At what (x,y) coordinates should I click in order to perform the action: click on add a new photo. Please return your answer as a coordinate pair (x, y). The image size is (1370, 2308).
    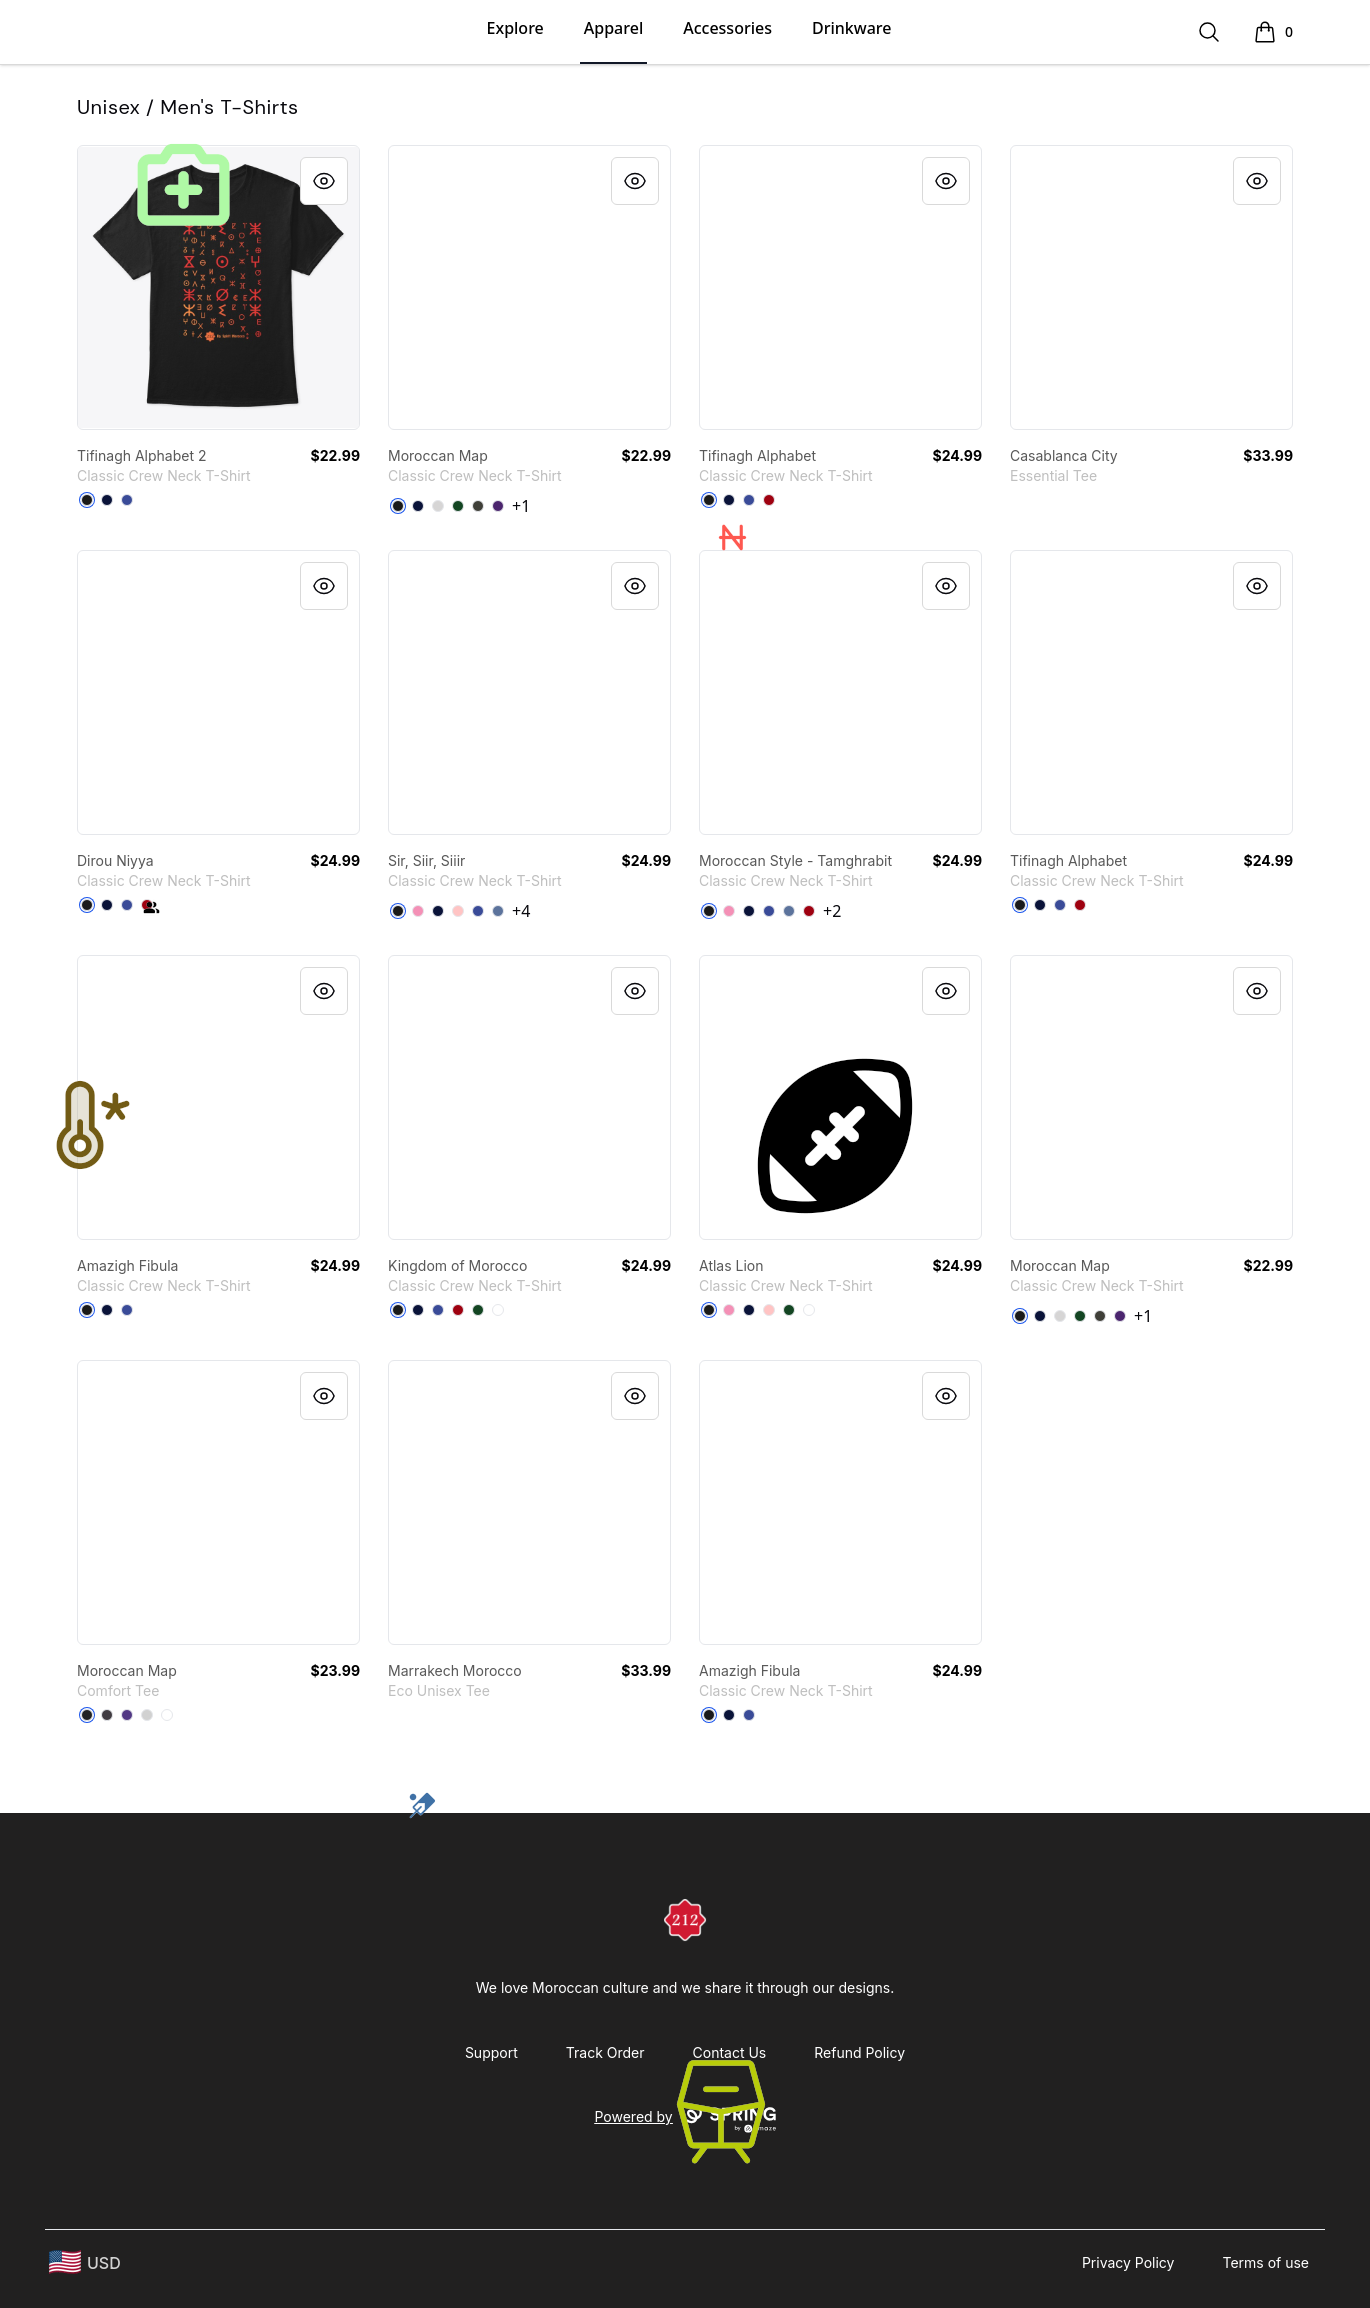
    Looking at the image, I should click on (183, 186).